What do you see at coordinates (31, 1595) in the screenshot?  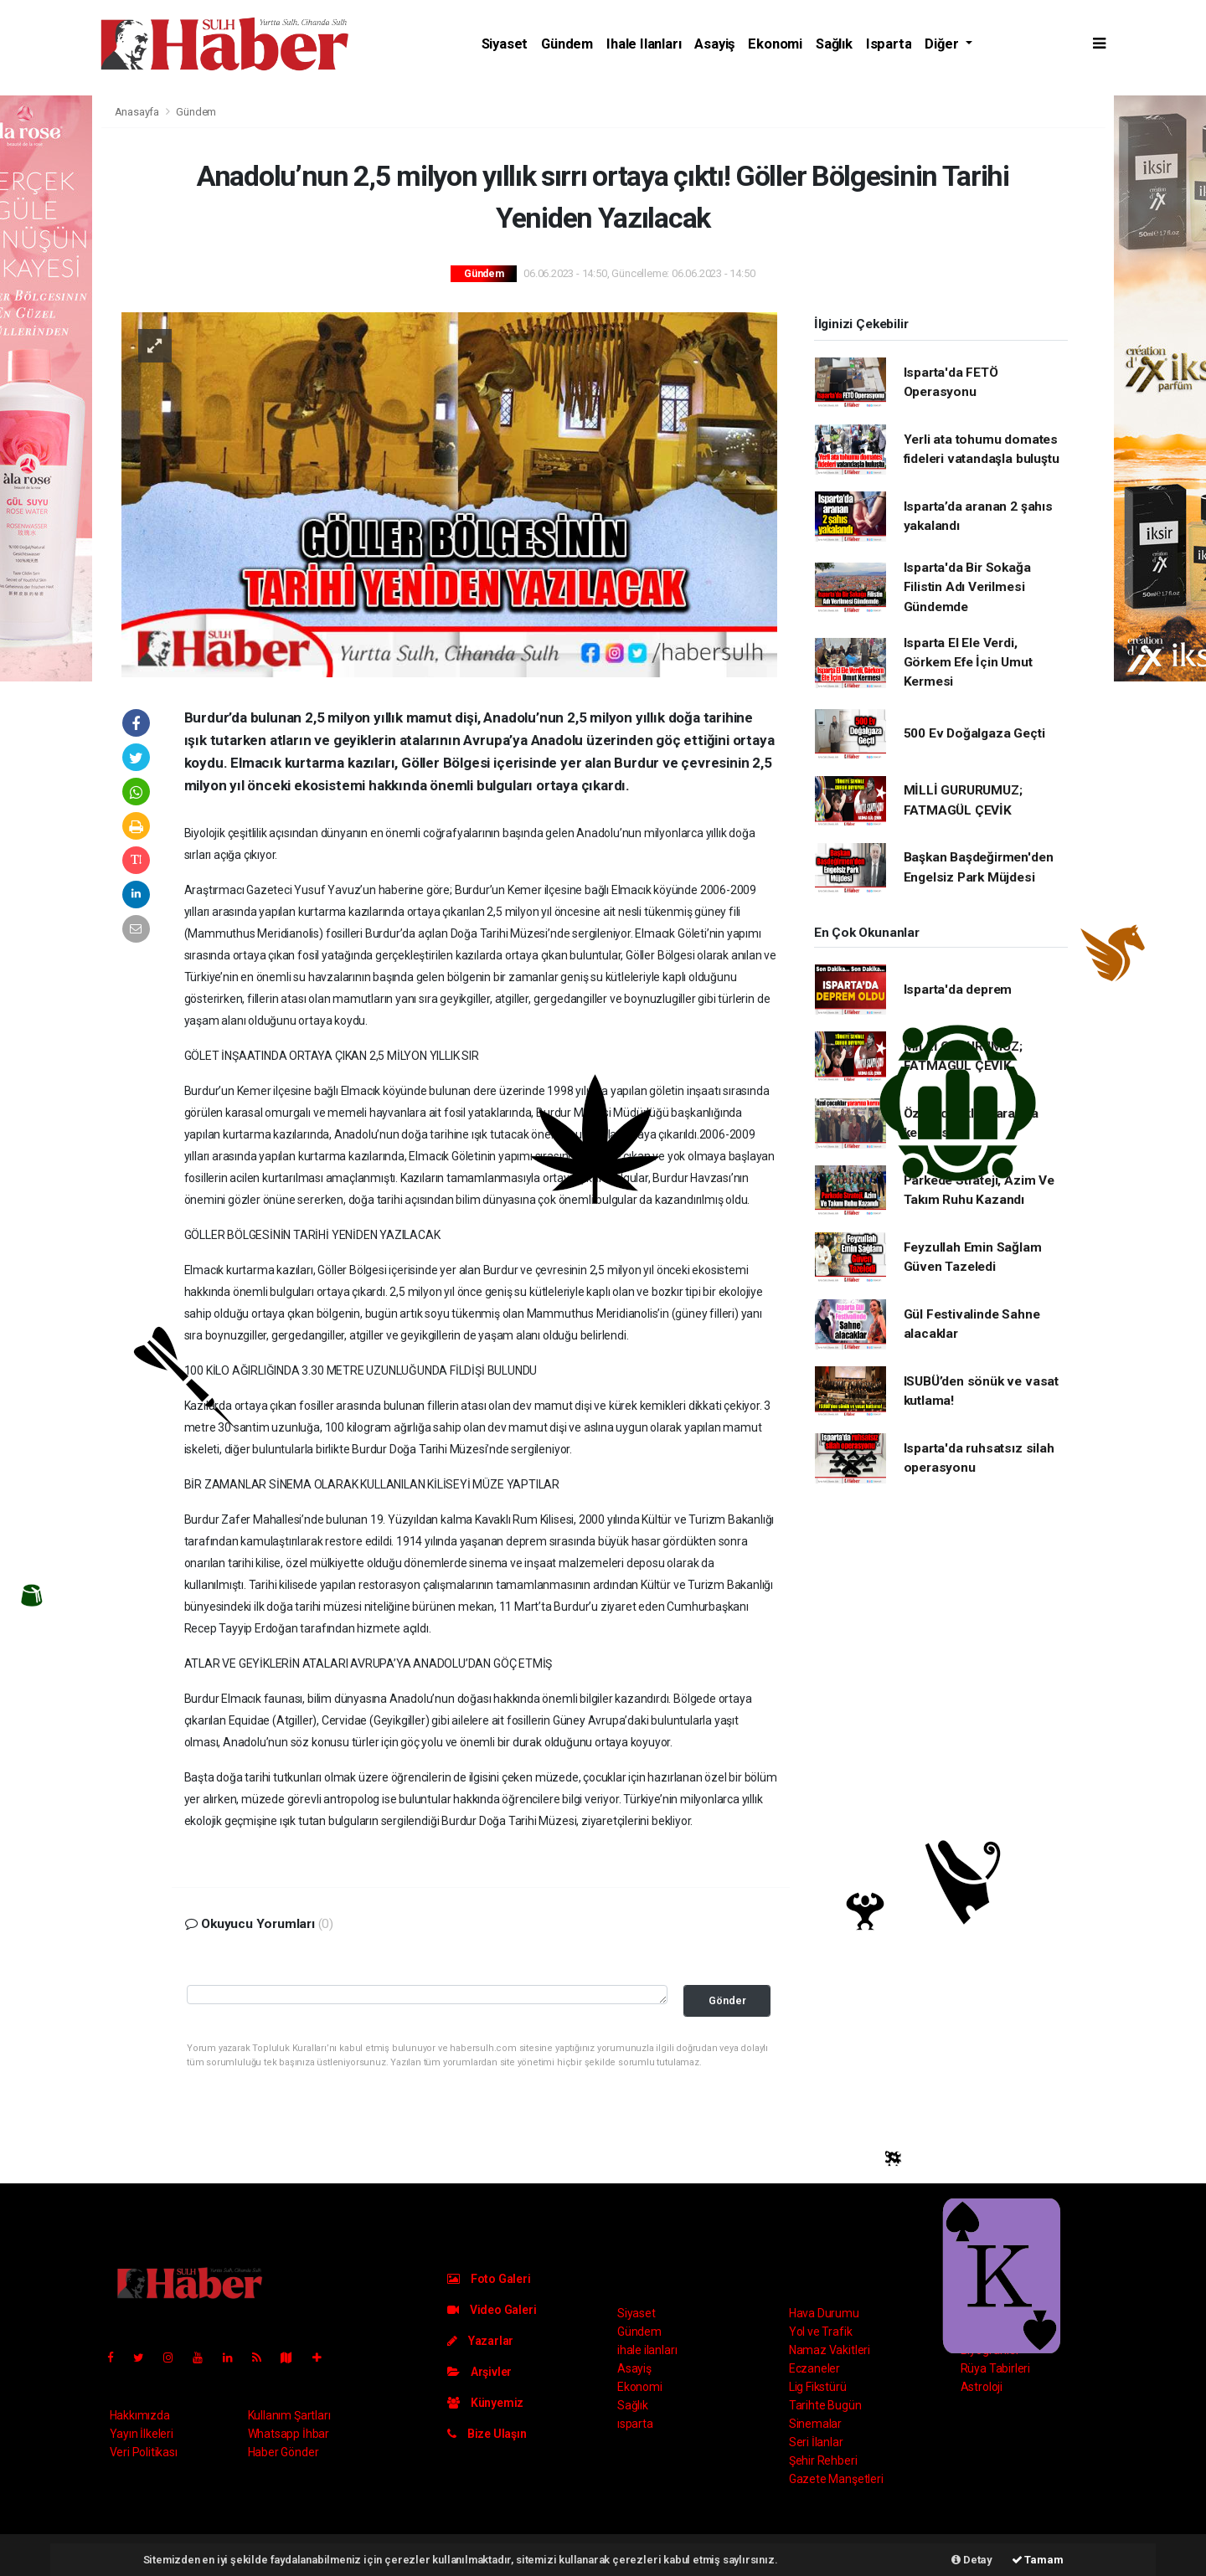 I see `select fez hat accessory for avatar` at bounding box center [31, 1595].